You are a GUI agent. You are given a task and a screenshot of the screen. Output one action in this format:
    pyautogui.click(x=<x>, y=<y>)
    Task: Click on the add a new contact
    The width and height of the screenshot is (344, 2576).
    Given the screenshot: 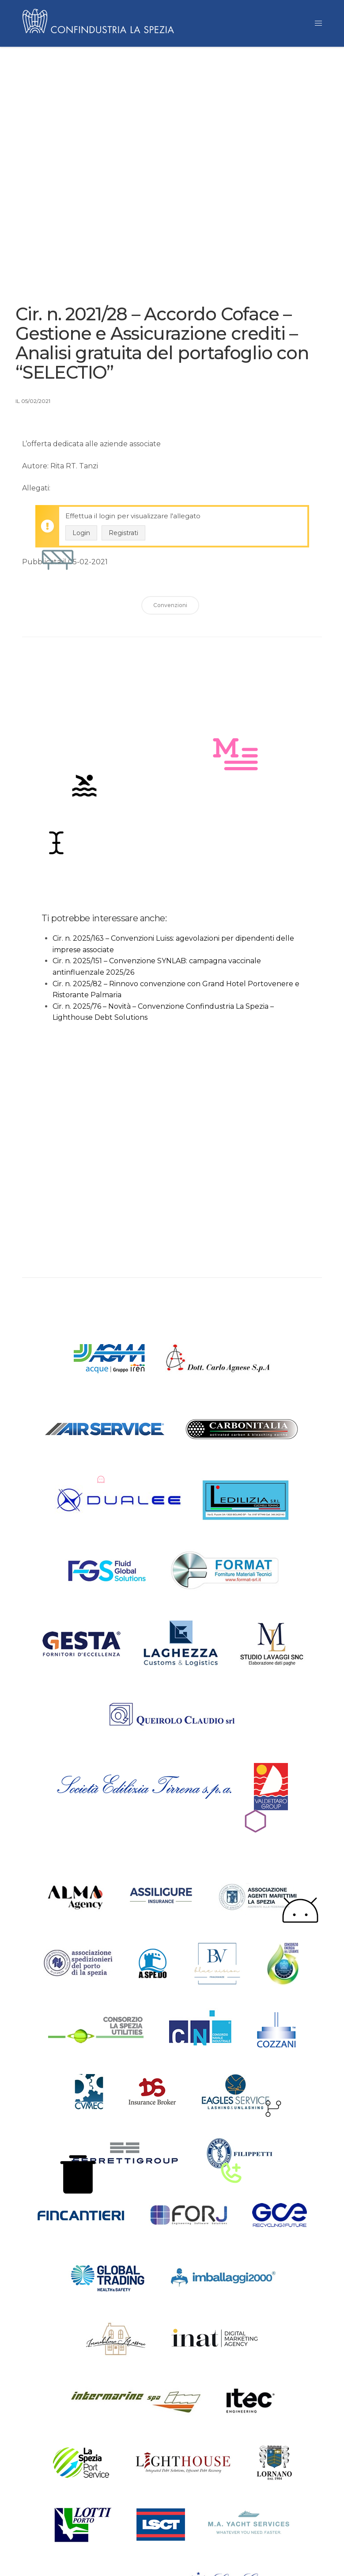 What is the action you would take?
    pyautogui.click(x=231, y=2172)
    